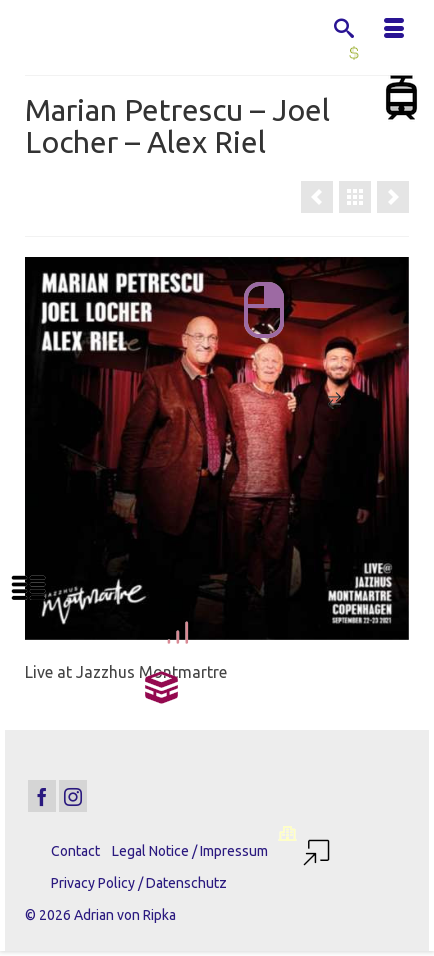  What do you see at coordinates (354, 53) in the screenshot?
I see `view pricing or payment options` at bounding box center [354, 53].